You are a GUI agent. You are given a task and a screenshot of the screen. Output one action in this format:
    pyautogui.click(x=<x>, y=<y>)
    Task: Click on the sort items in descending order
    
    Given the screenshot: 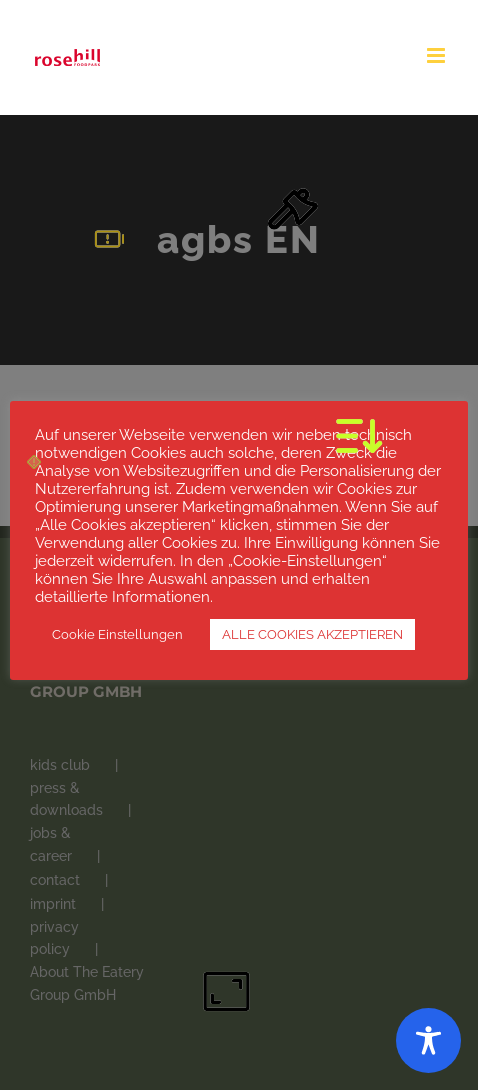 What is the action you would take?
    pyautogui.click(x=358, y=436)
    